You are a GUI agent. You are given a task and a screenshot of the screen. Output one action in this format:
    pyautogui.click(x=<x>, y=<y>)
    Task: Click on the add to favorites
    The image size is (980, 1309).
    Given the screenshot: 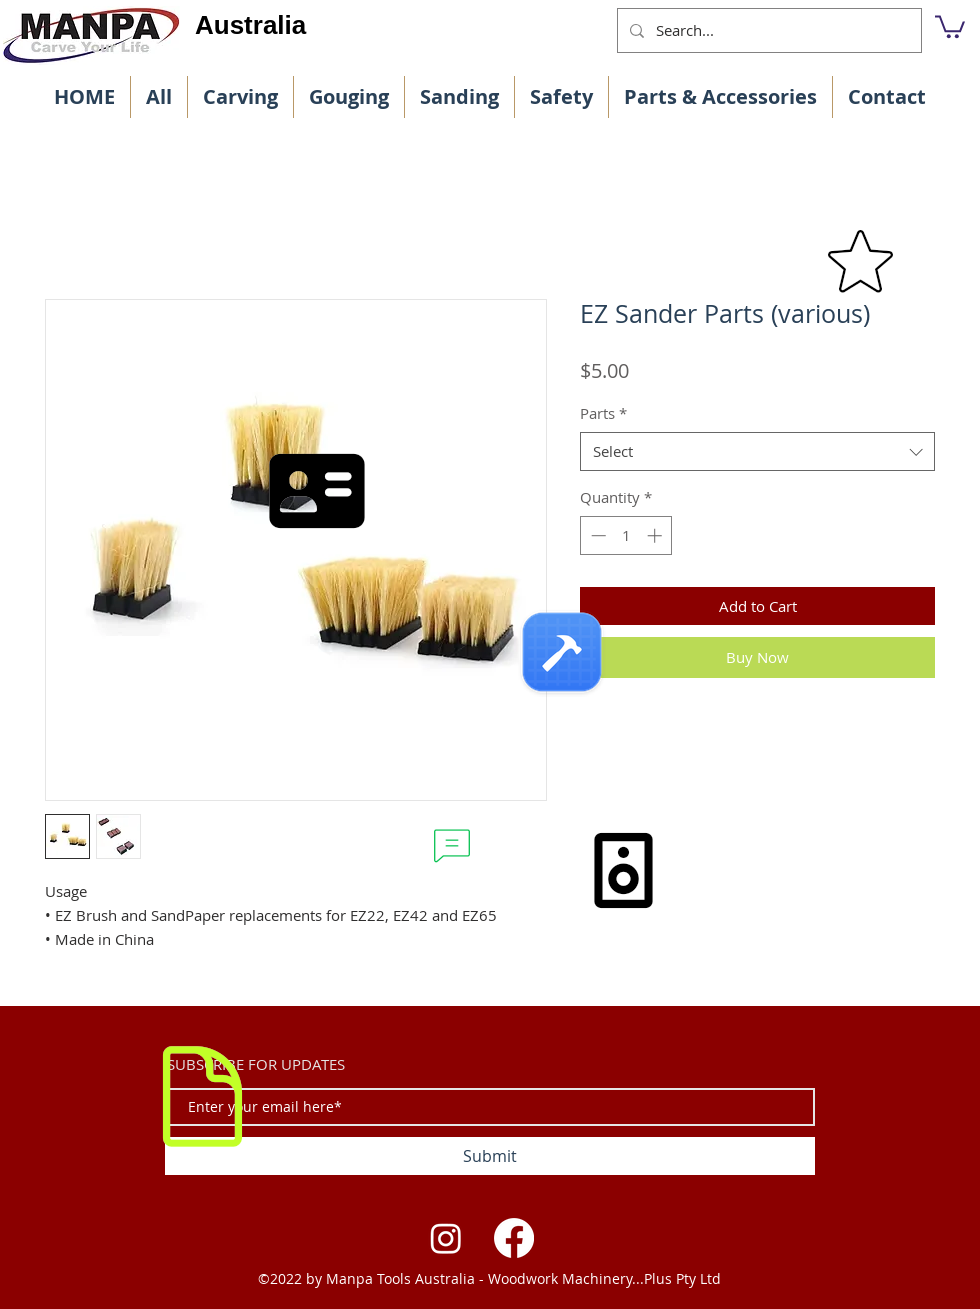 What is the action you would take?
    pyautogui.click(x=860, y=262)
    